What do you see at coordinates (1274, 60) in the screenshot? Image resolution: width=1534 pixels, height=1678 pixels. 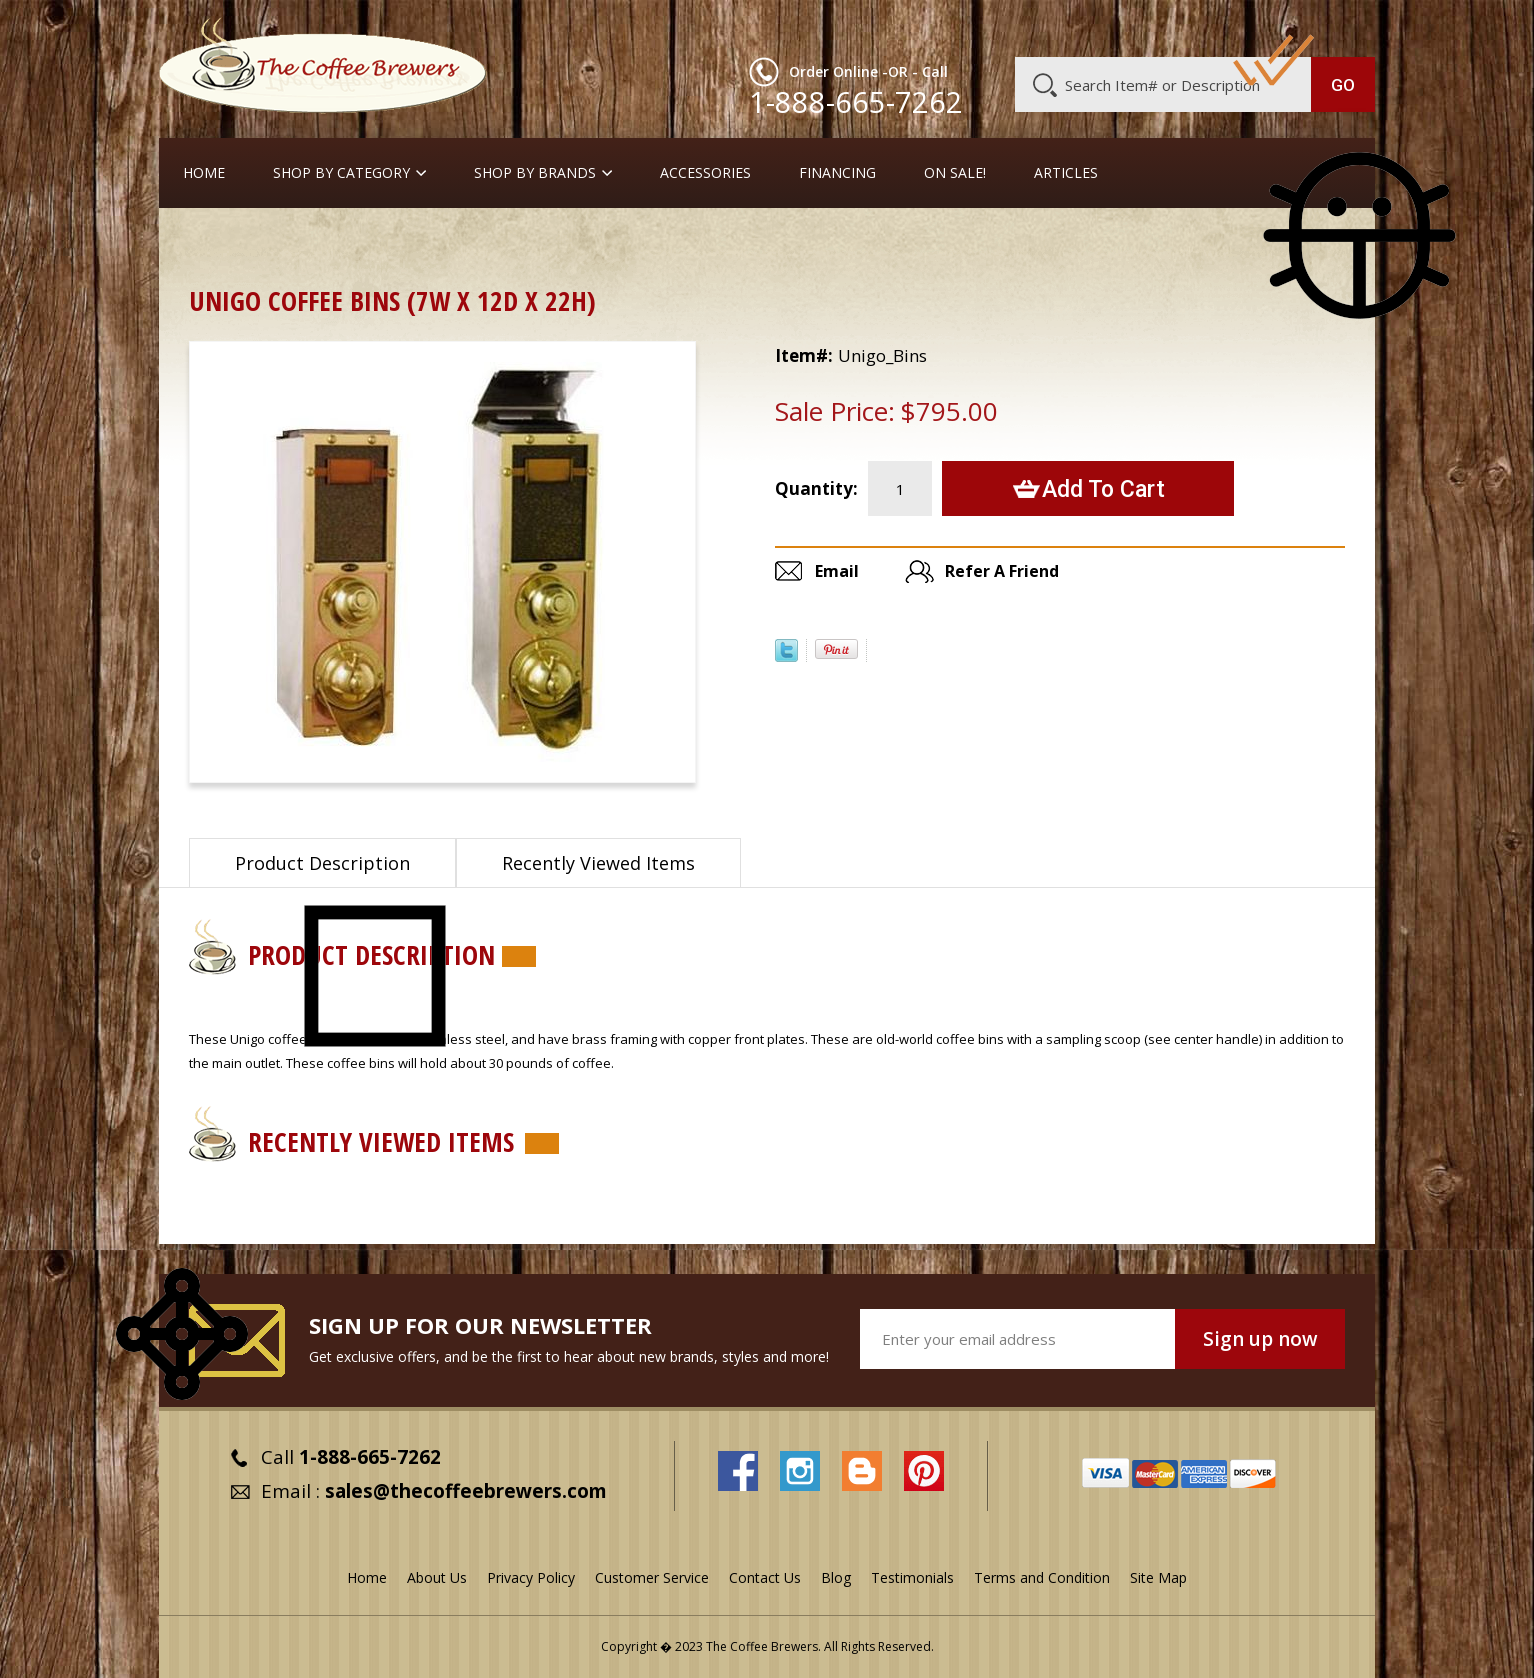 I see `mark all items as complete` at bounding box center [1274, 60].